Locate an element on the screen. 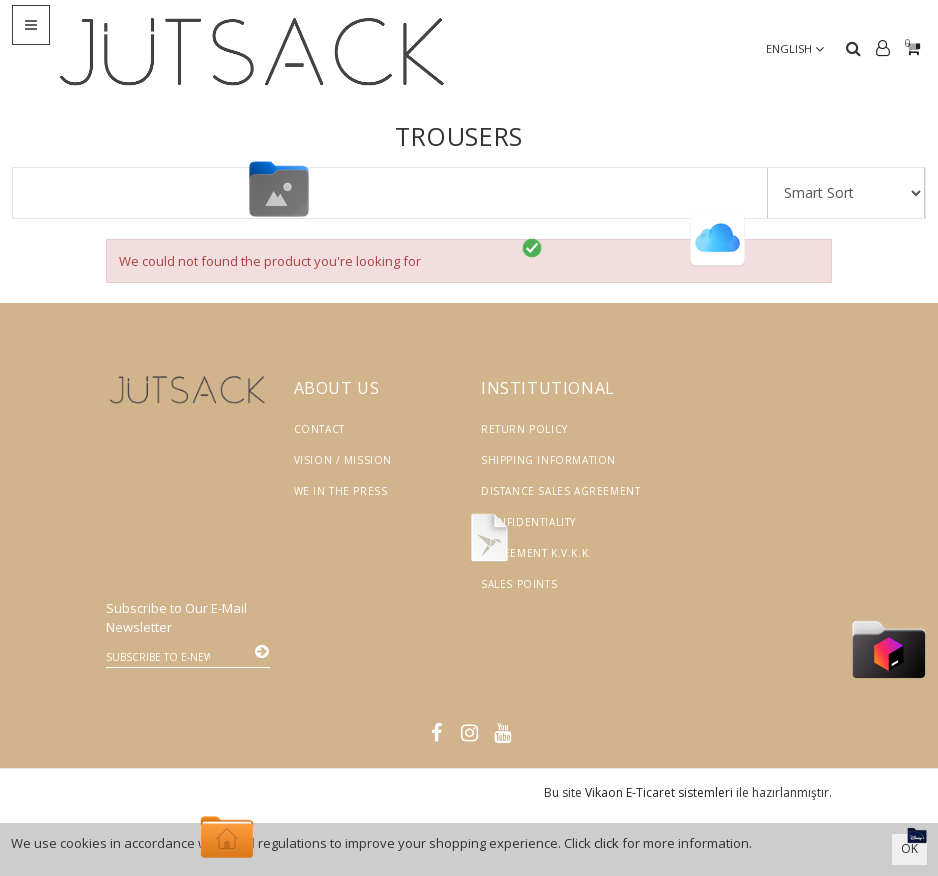 This screenshot has height=876, width=938. open folder containing JetBrains Toolbox projects is located at coordinates (888, 651).